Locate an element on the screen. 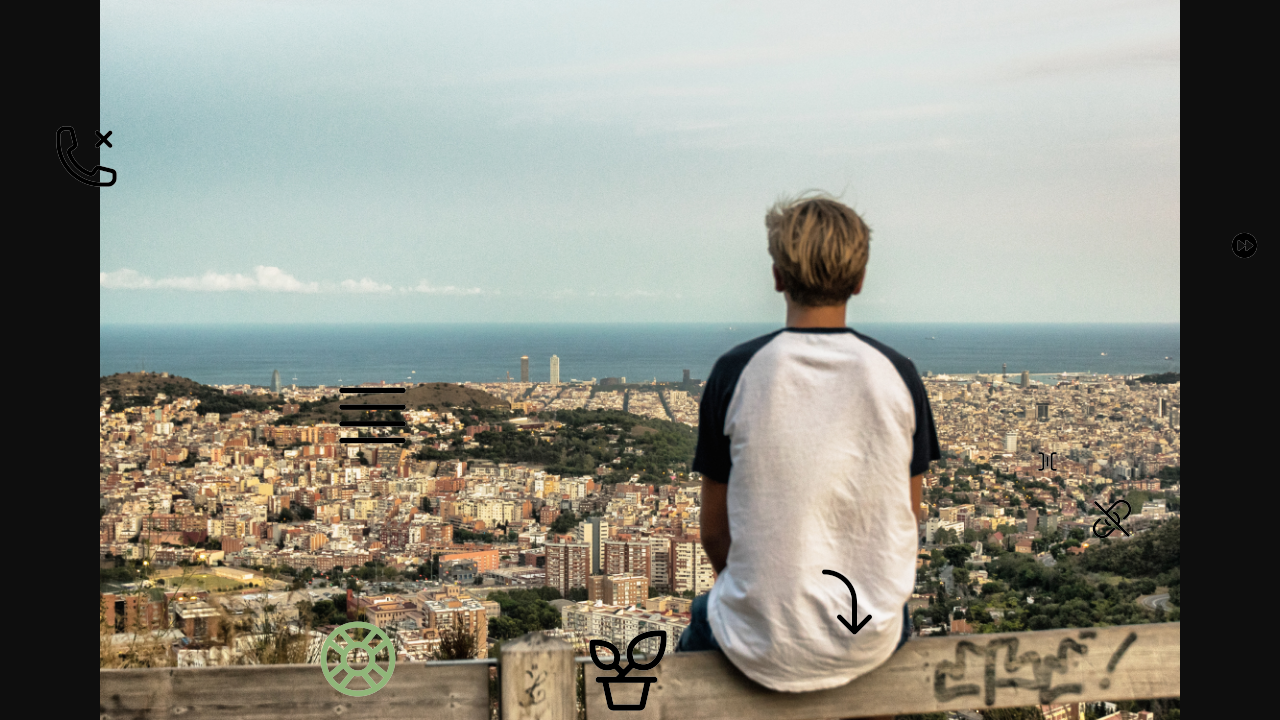 The width and height of the screenshot is (1280, 720). redirect or forward content downward is located at coordinates (847, 602).